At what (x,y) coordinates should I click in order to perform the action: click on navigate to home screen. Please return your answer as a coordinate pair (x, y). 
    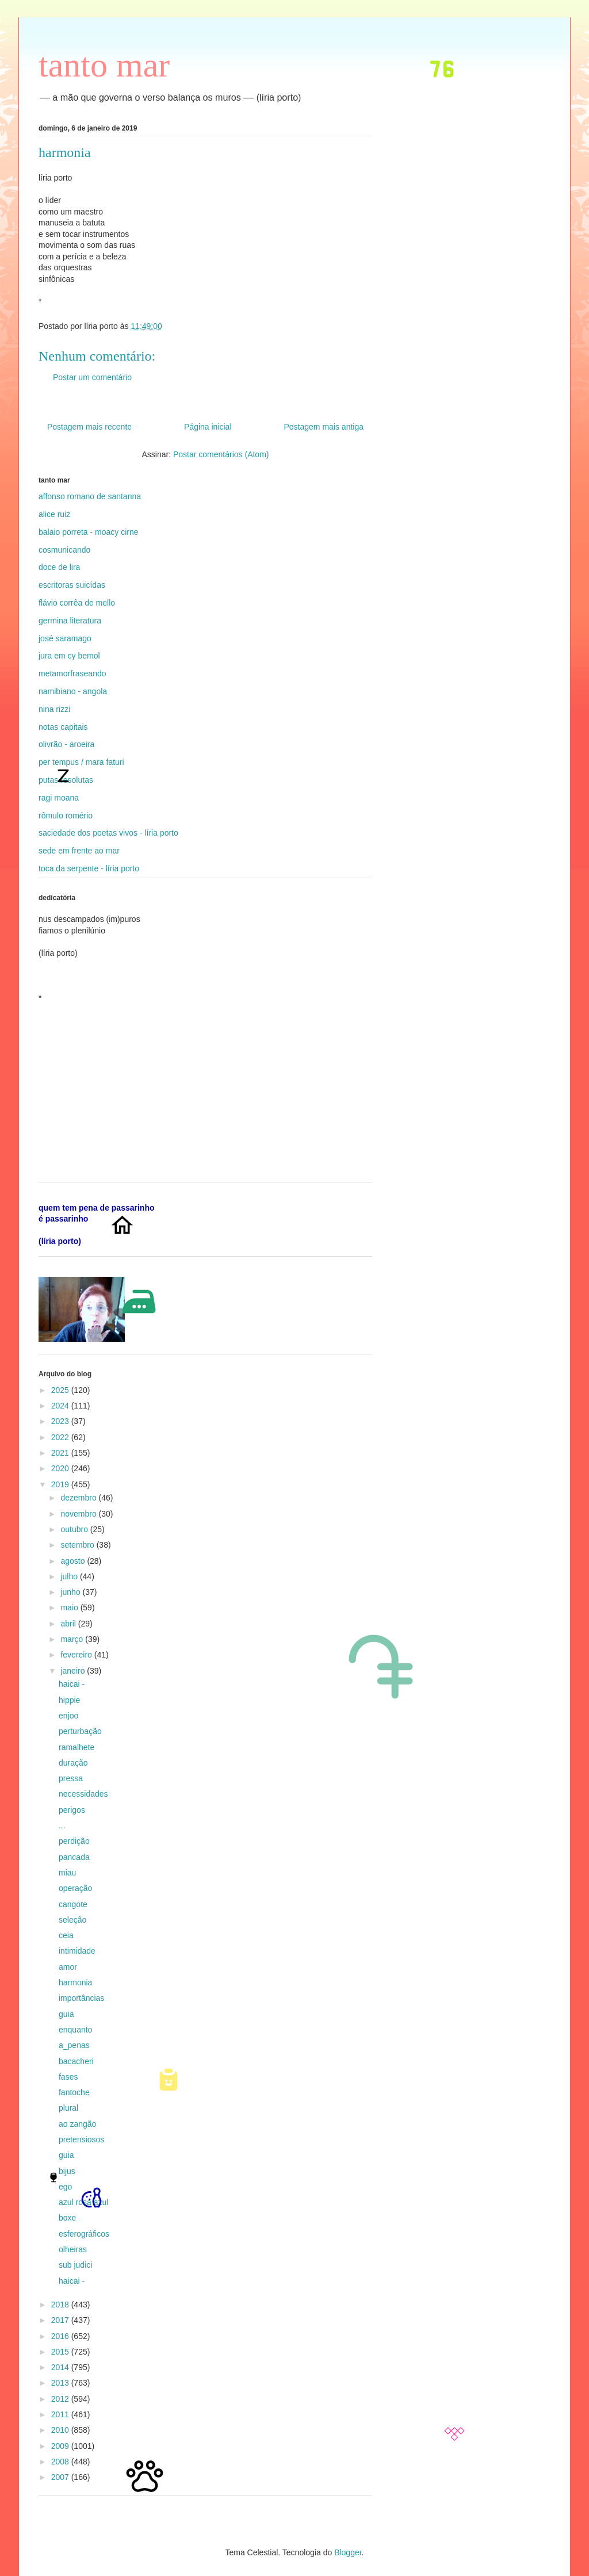
    Looking at the image, I should click on (122, 1225).